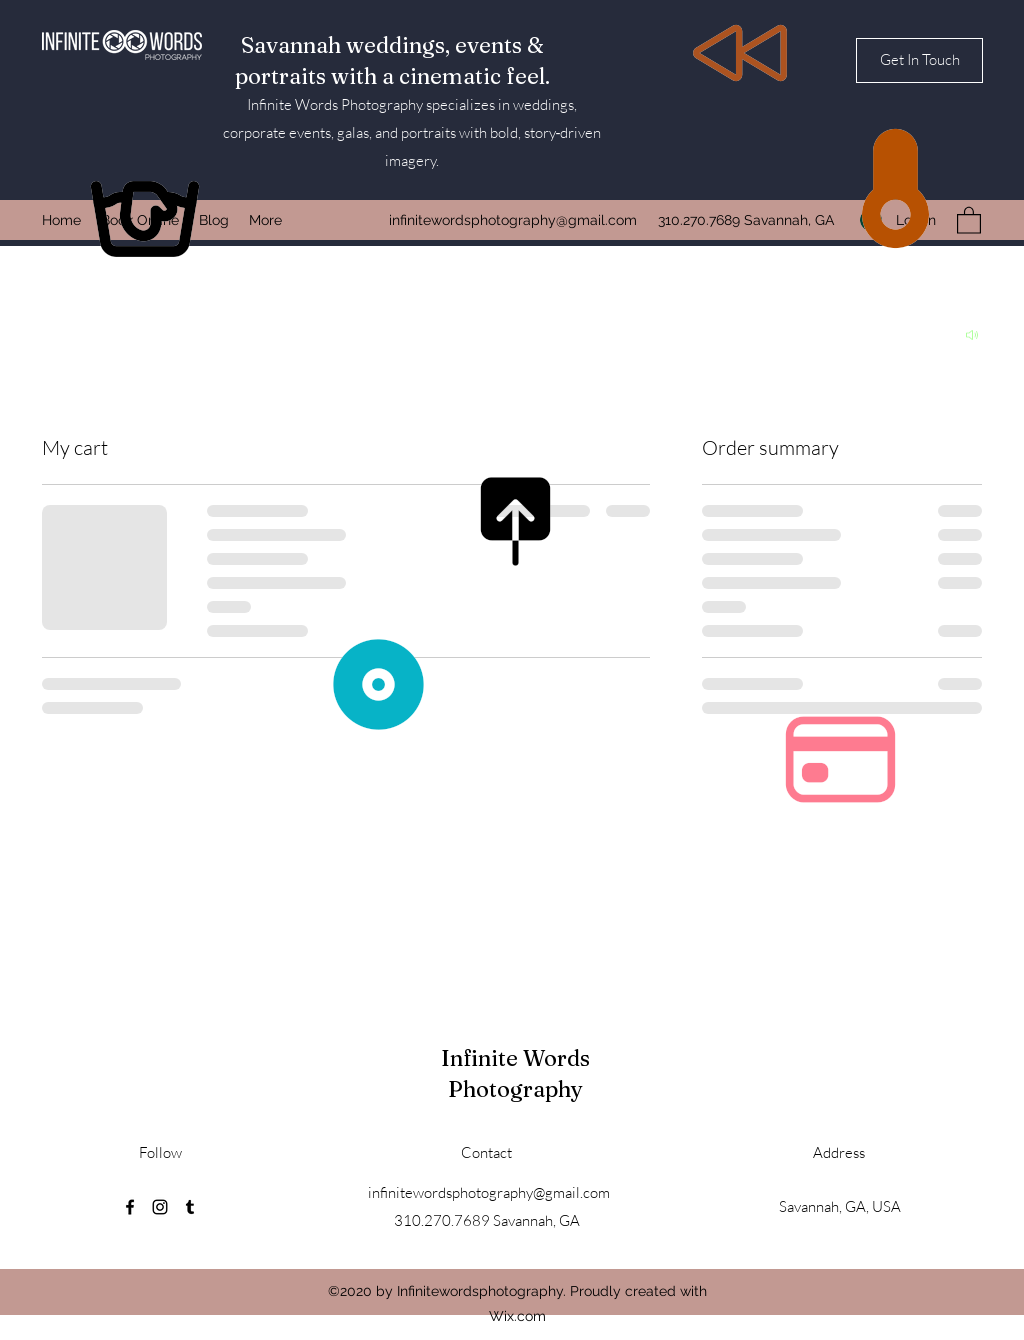 This screenshot has height=1340, width=1024. What do you see at coordinates (145, 219) in the screenshot?
I see `wash hands reminder or hygiene indicator` at bounding box center [145, 219].